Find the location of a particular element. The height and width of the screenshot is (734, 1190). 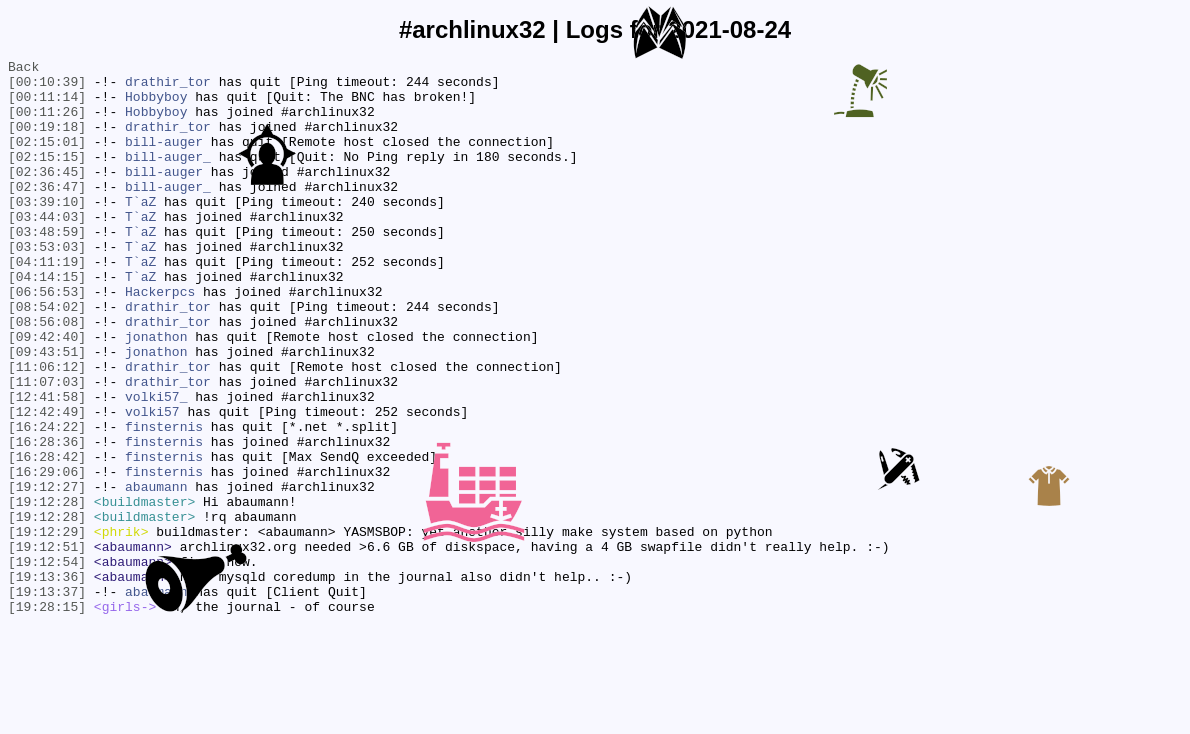

food item in a game inventory is located at coordinates (196, 578).